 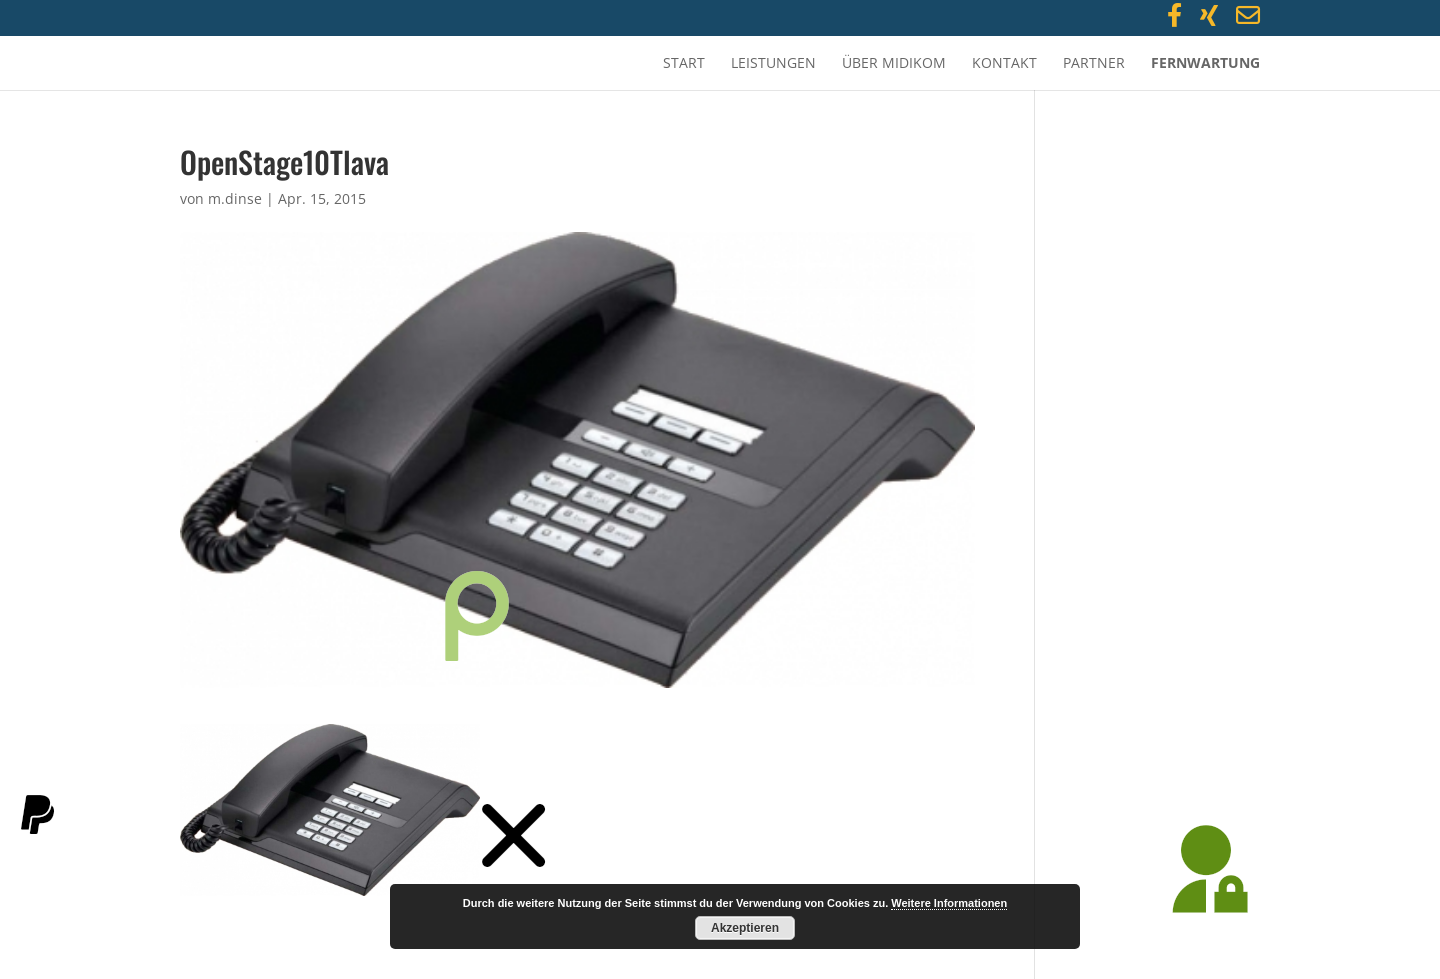 What do you see at coordinates (513, 835) in the screenshot?
I see `close or dismiss a dialog` at bounding box center [513, 835].